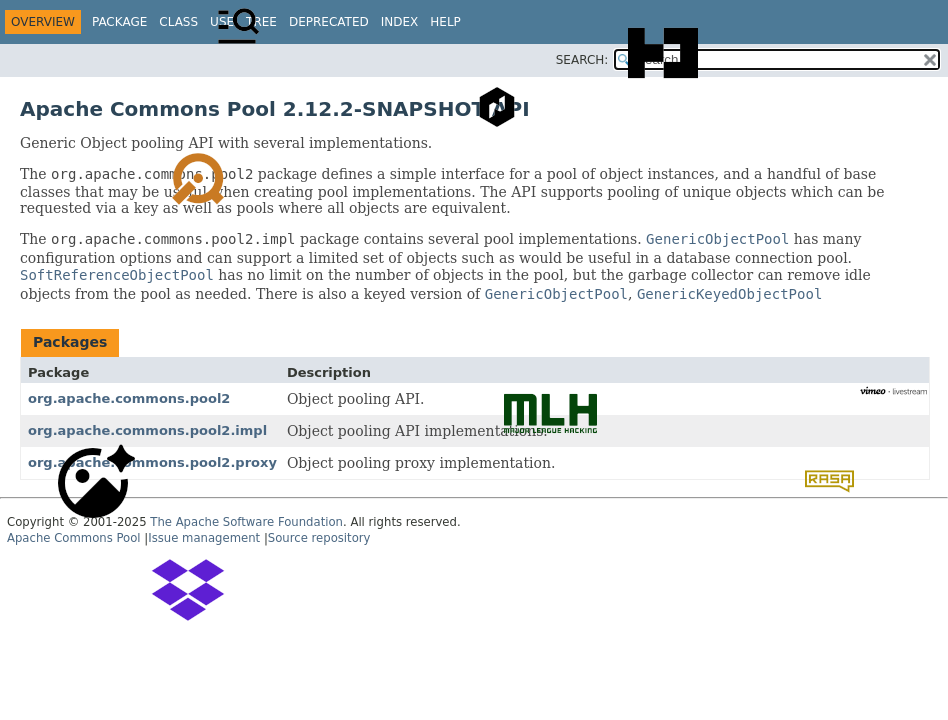 The height and width of the screenshot is (720, 948). What do you see at coordinates (188, 590) in the screenshot?
I see `open Dropbox cloud storage` at bounding box center [188, 590].